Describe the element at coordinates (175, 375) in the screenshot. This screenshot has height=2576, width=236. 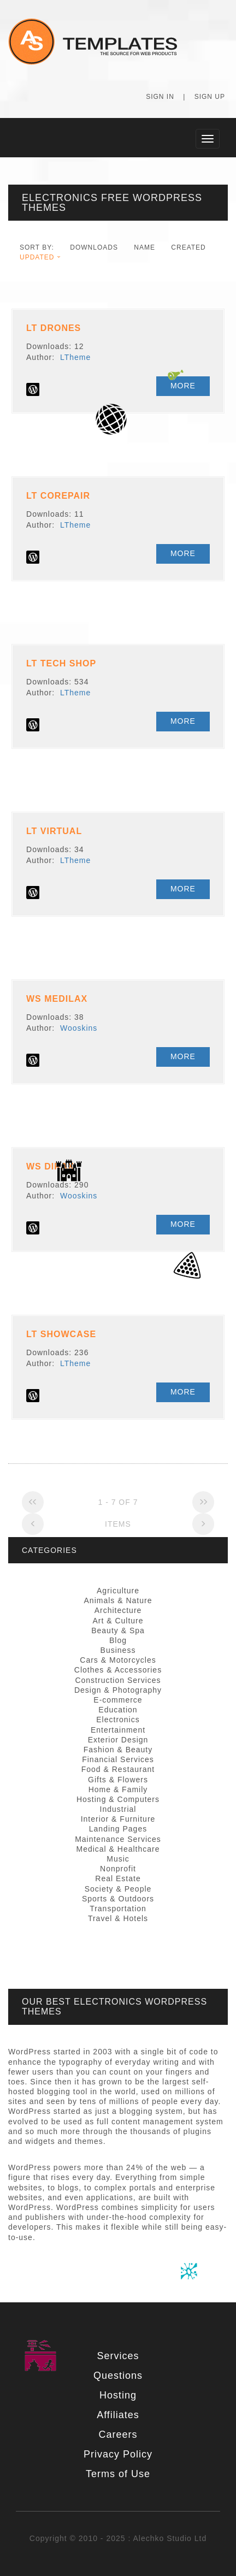
I see `food item in a game inventory` at that location.